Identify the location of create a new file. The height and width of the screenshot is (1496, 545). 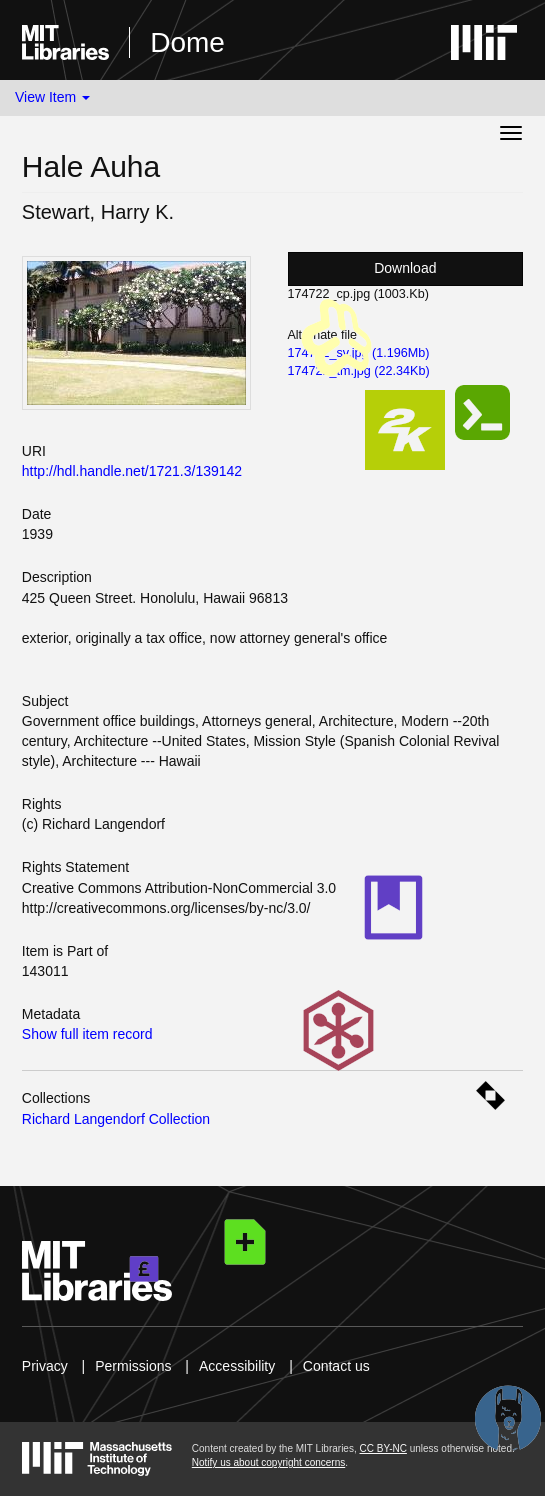
(245, 1242).